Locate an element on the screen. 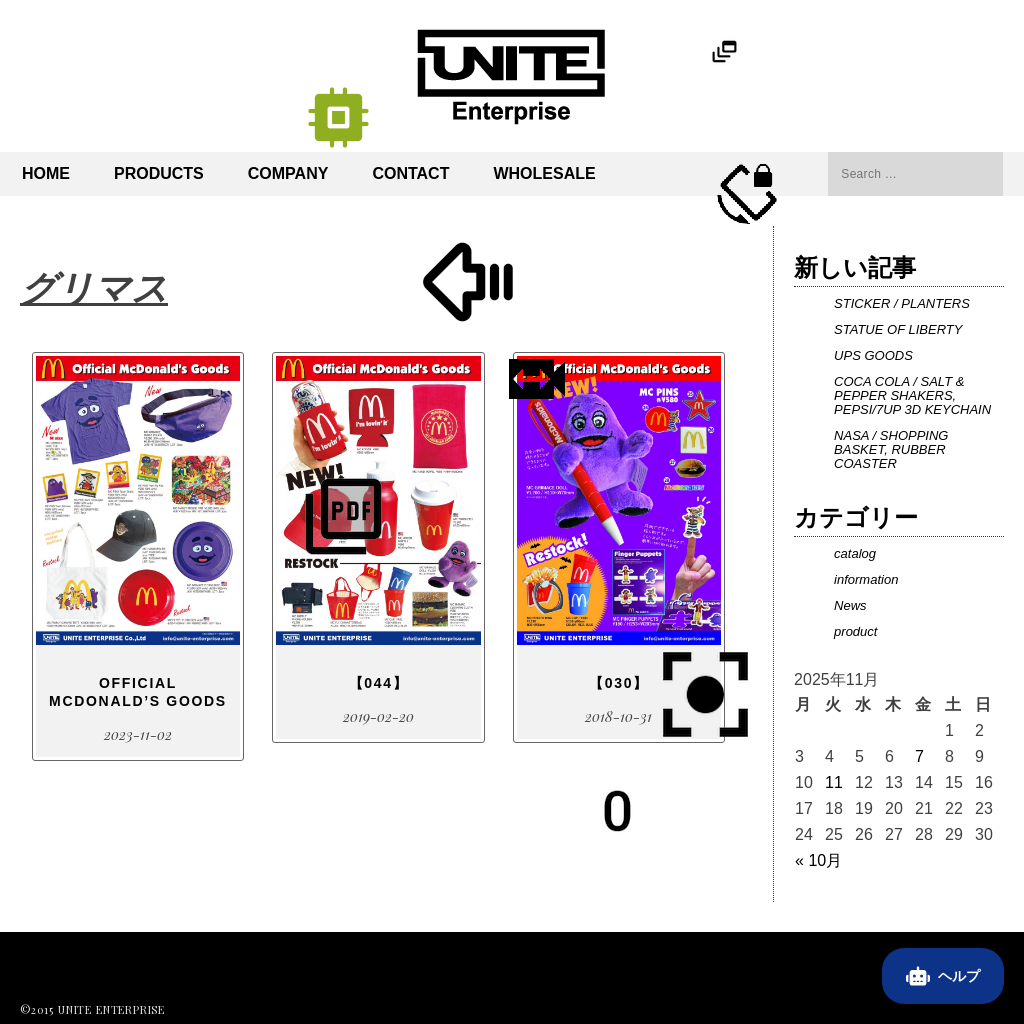 The width and height of the screenshot is (1024, 1024). view dynamic or stacked content feed is located at coordinates (724, 51).